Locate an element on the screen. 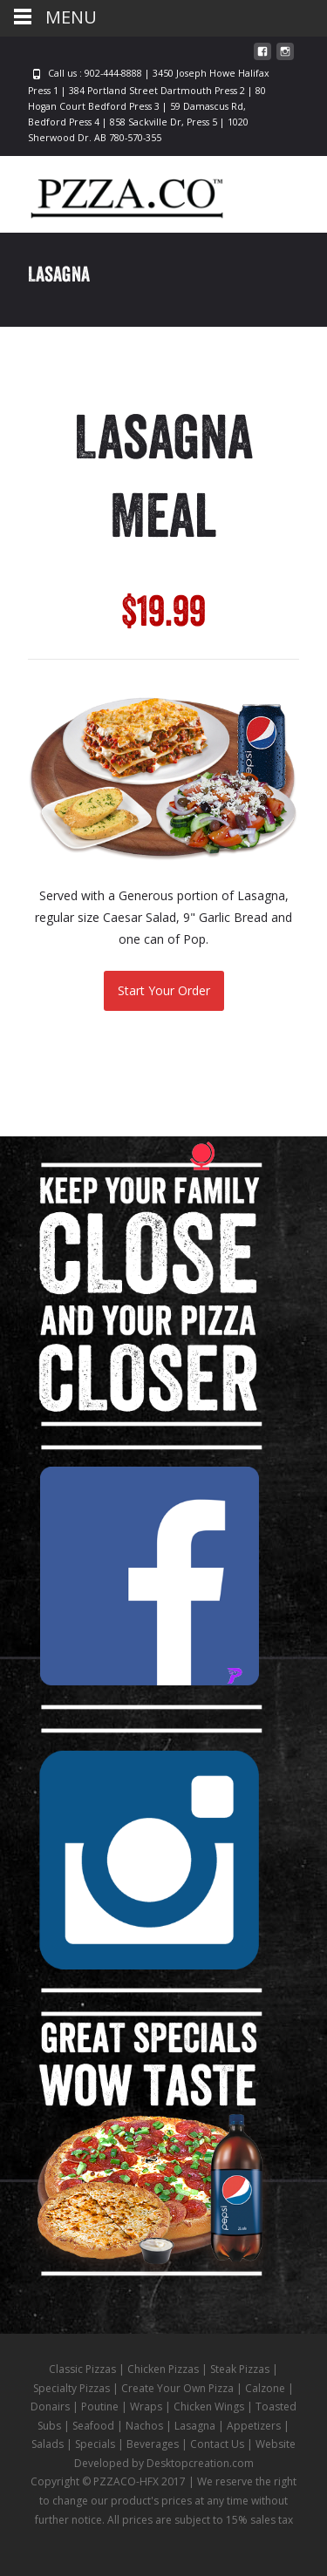  switch to global or international settings is located at coordinates (201, 1156).